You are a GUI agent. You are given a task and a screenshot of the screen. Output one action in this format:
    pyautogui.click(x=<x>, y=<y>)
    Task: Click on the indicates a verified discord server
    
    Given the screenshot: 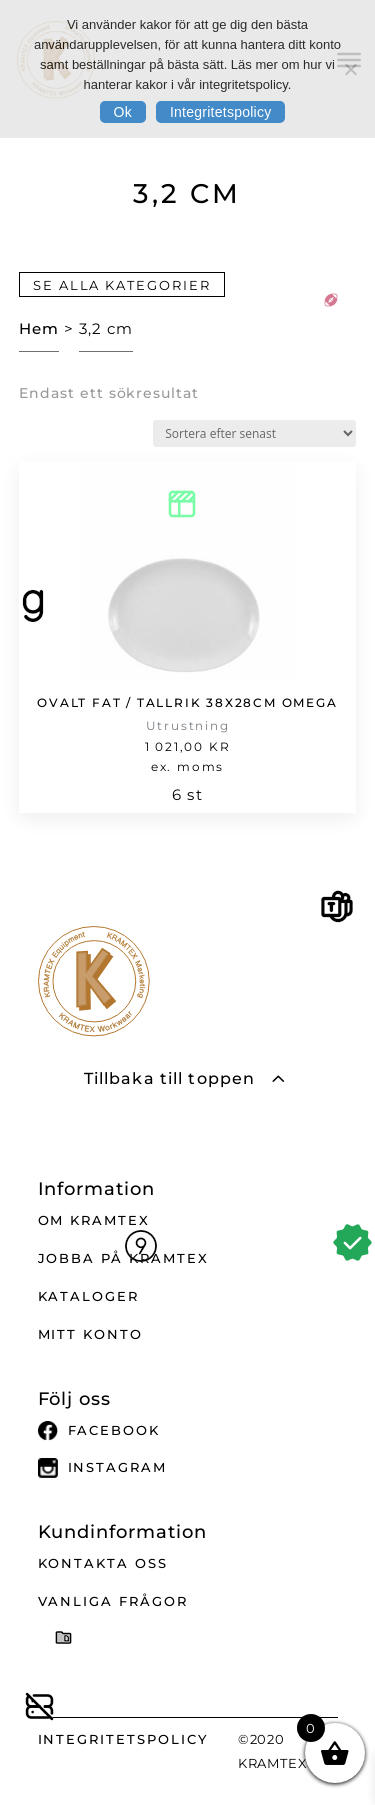 What is the action you would take?
    pyautogui.click(x=352, y=1242)
    